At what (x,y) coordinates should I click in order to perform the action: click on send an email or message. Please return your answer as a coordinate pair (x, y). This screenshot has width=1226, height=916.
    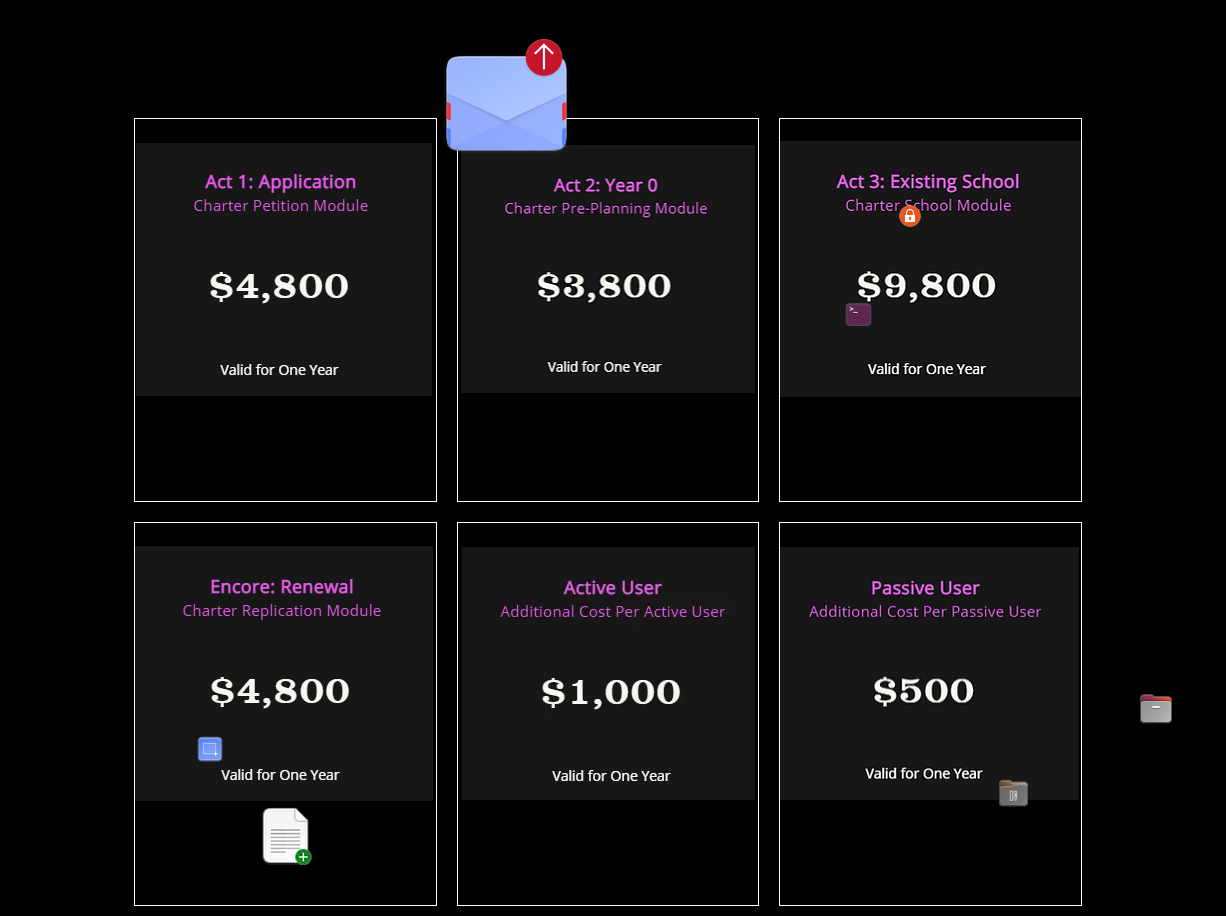
    Looking at the image, I should click on (506, 103).